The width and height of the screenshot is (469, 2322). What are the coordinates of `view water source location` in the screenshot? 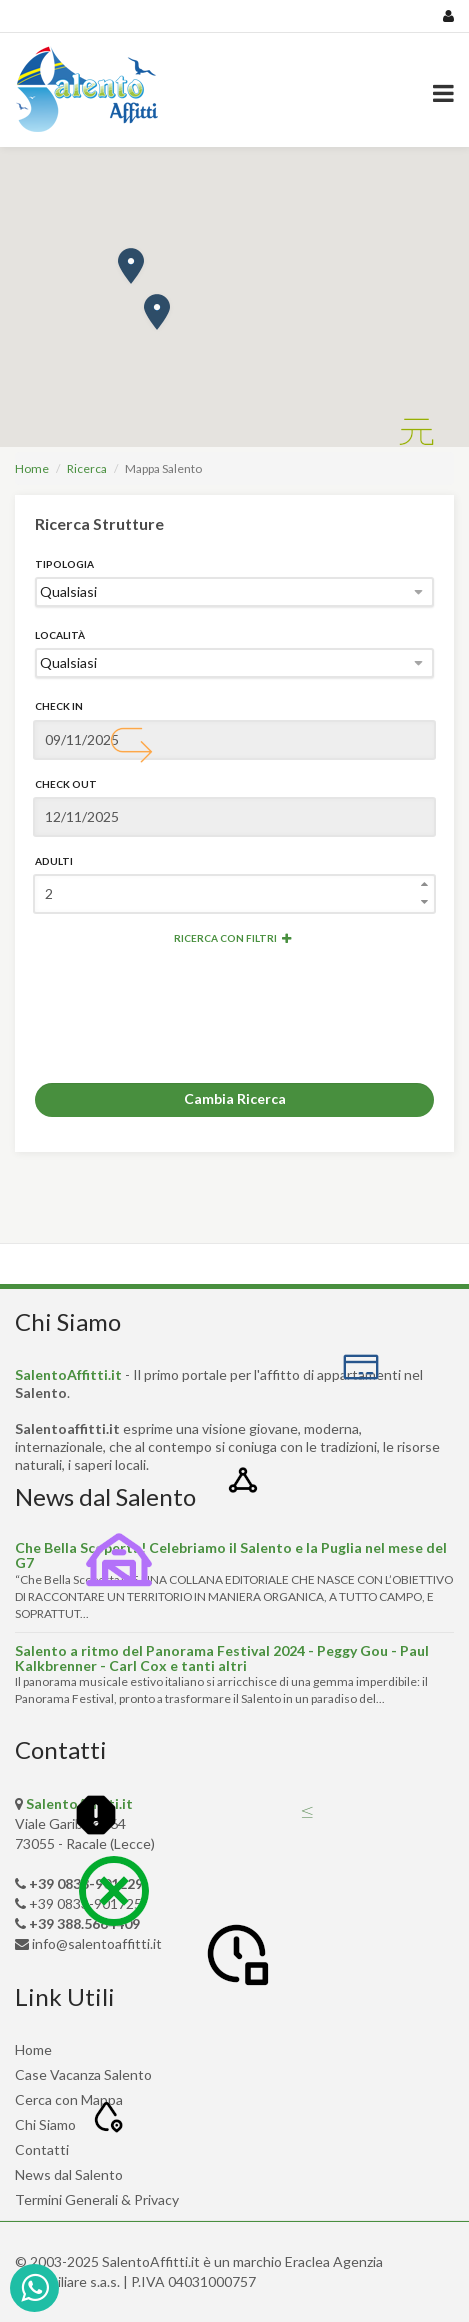 It's located at (106, 2116).